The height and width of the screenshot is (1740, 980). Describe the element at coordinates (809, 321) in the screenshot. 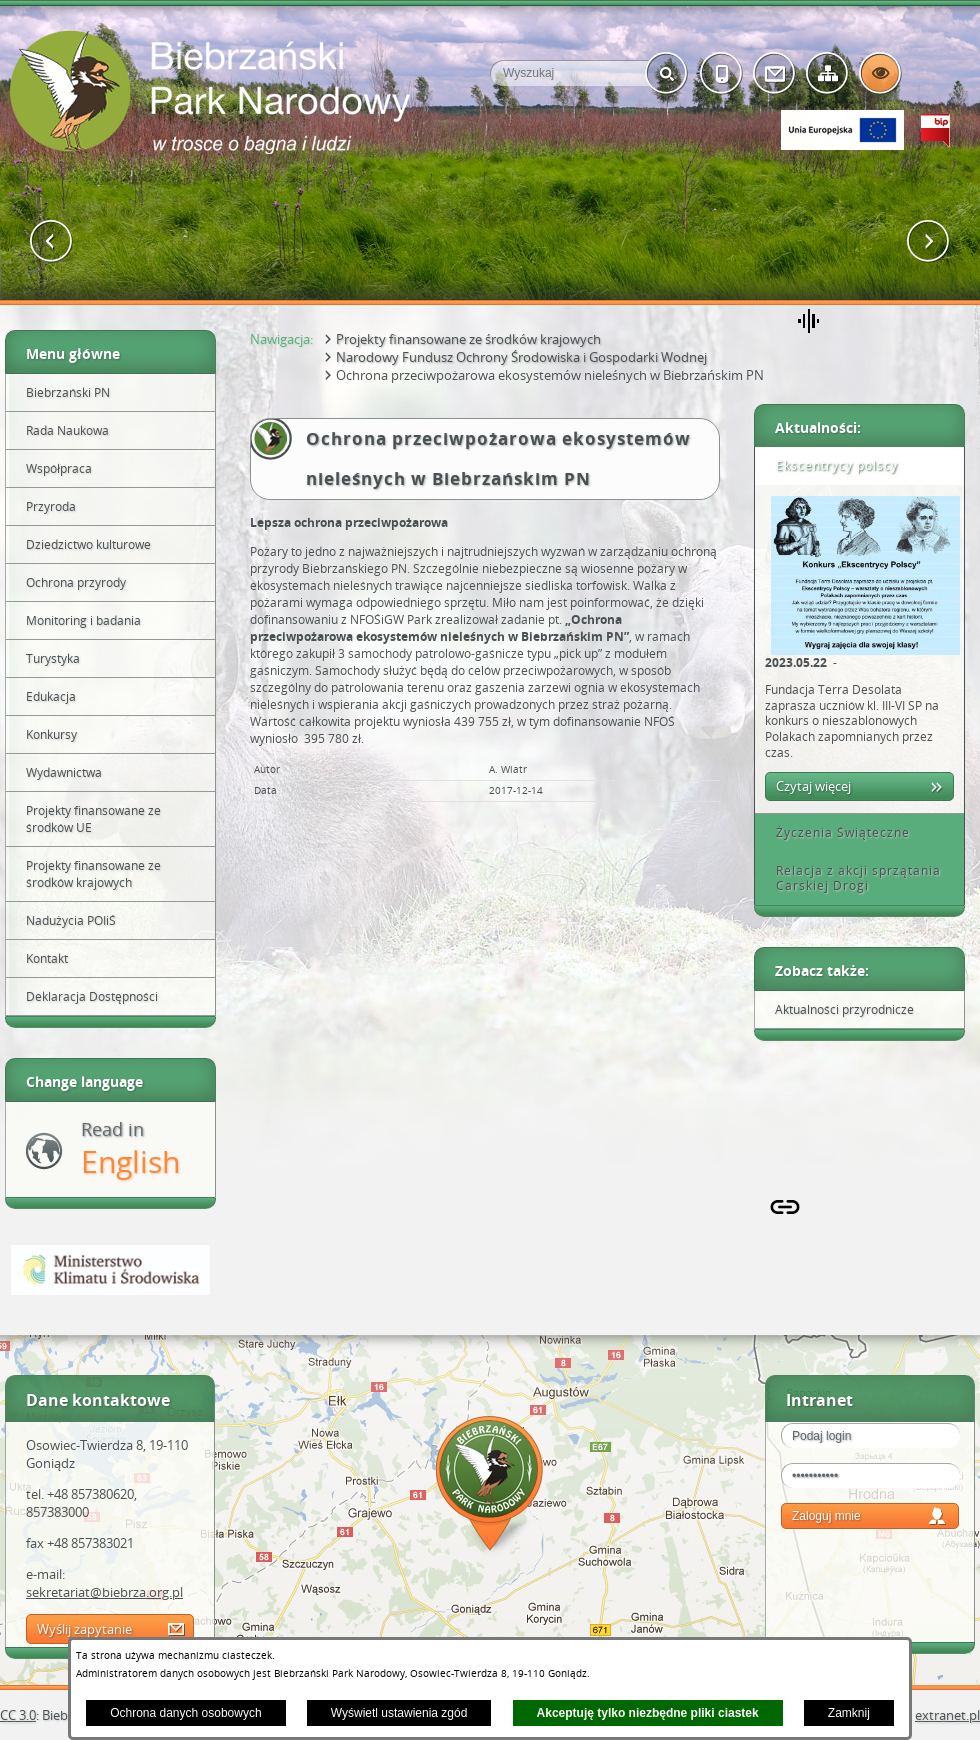

I see `access audio equalizer settings` at that location.